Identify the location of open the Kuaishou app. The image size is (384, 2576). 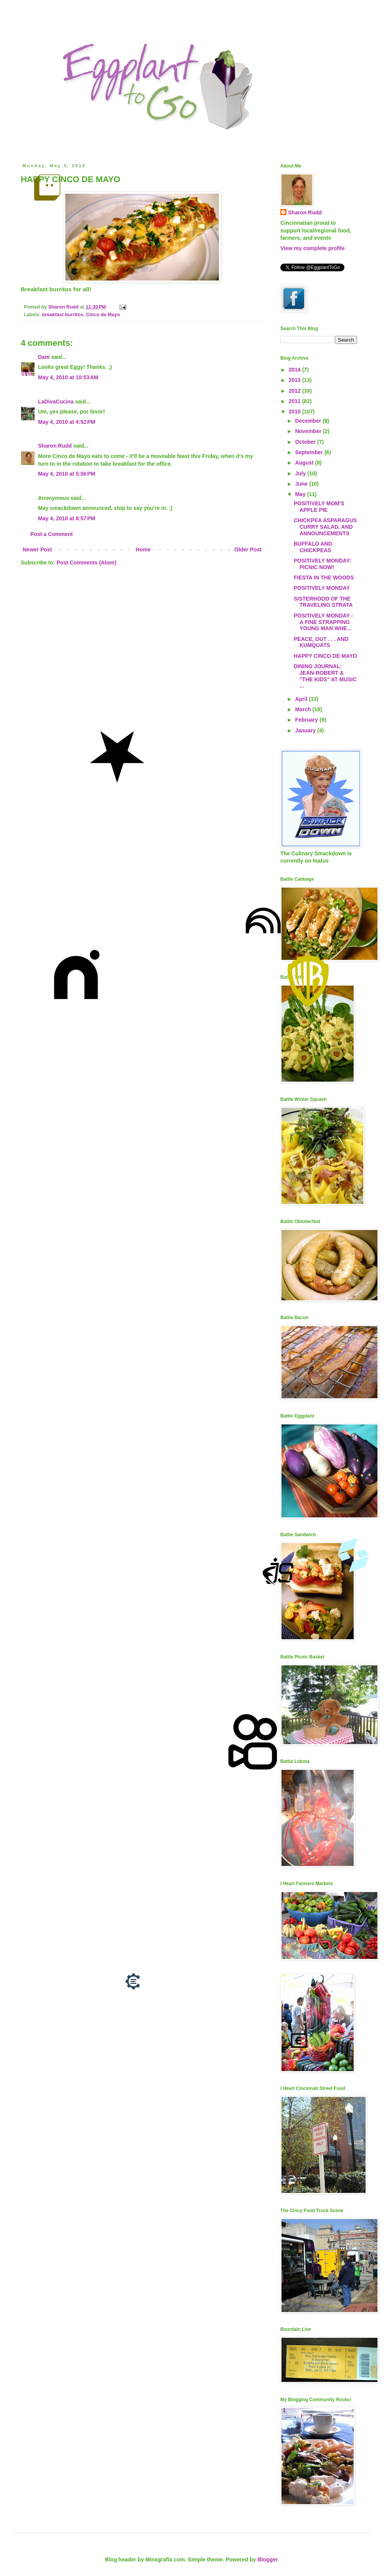
(253, 1742).